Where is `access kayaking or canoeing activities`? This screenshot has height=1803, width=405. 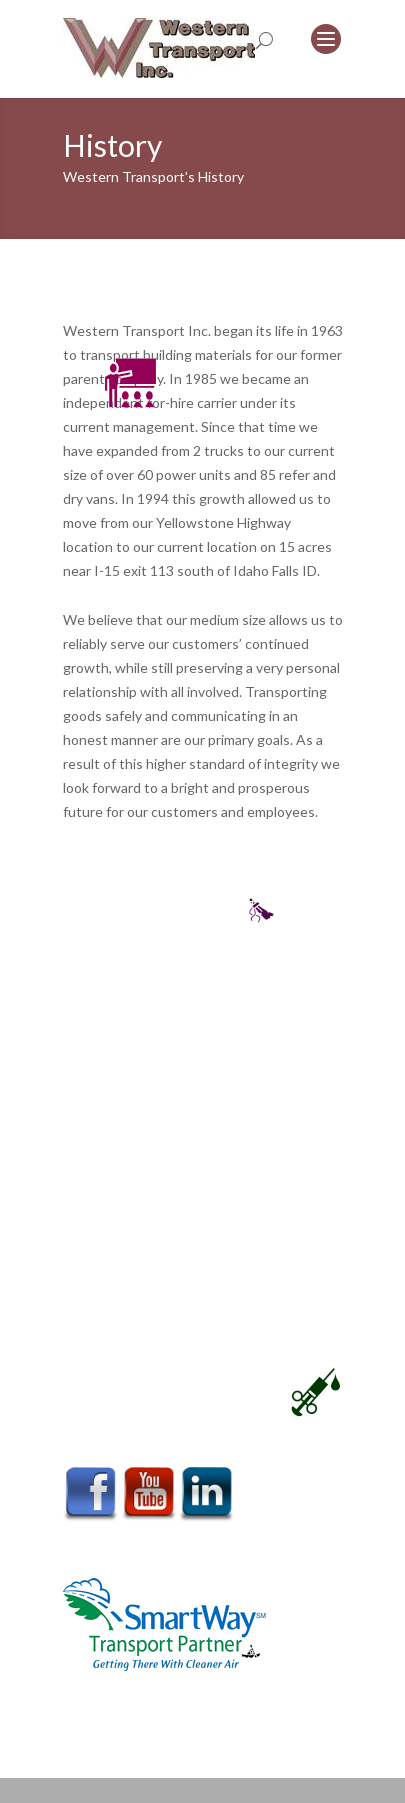 access kayaking or canoeing activities is located at coordinates (251, 1652).